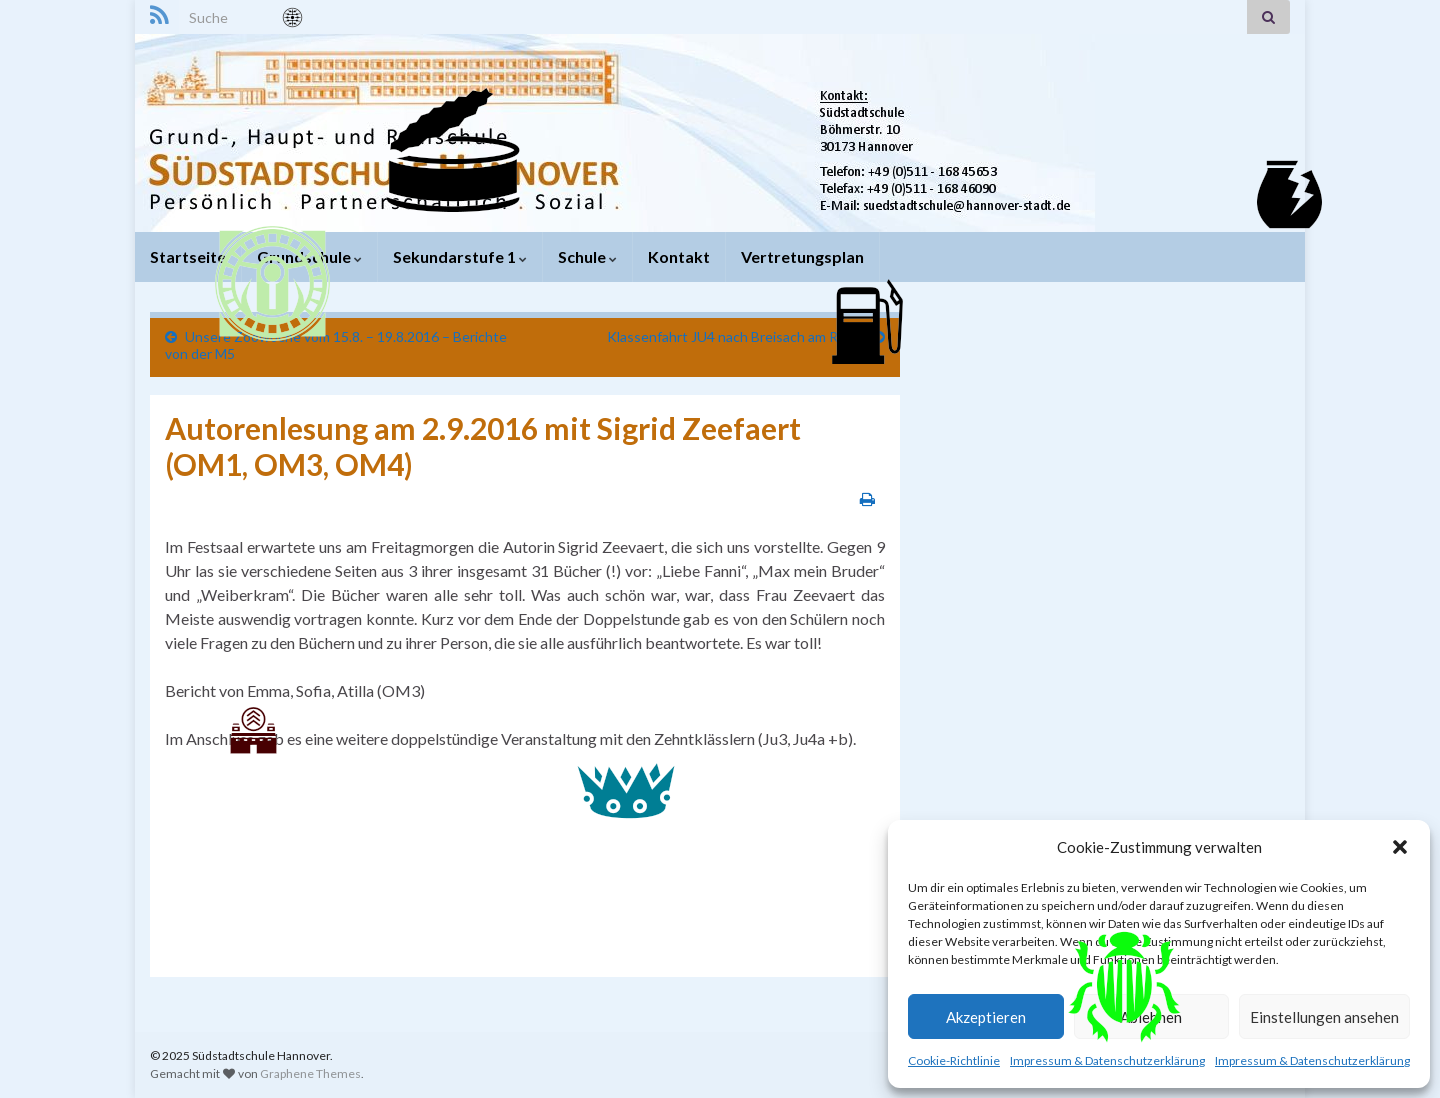 This screenshot has width=1440, height=1098. What do you see at coordinates (1289, 194) in the screenshot?
I see `indicates a broken or damaged item` at bounding box center [1289, 194].